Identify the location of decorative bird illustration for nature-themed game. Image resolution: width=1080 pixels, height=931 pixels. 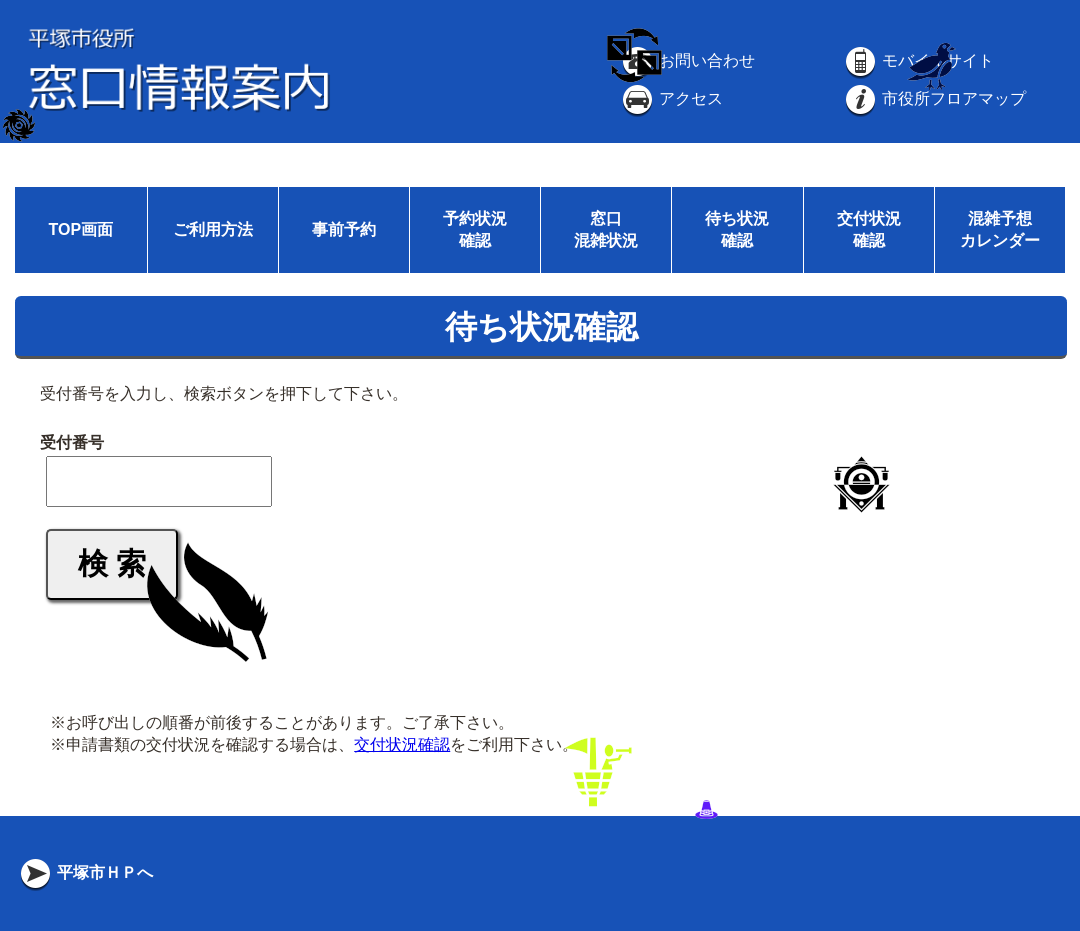
(931, 66).